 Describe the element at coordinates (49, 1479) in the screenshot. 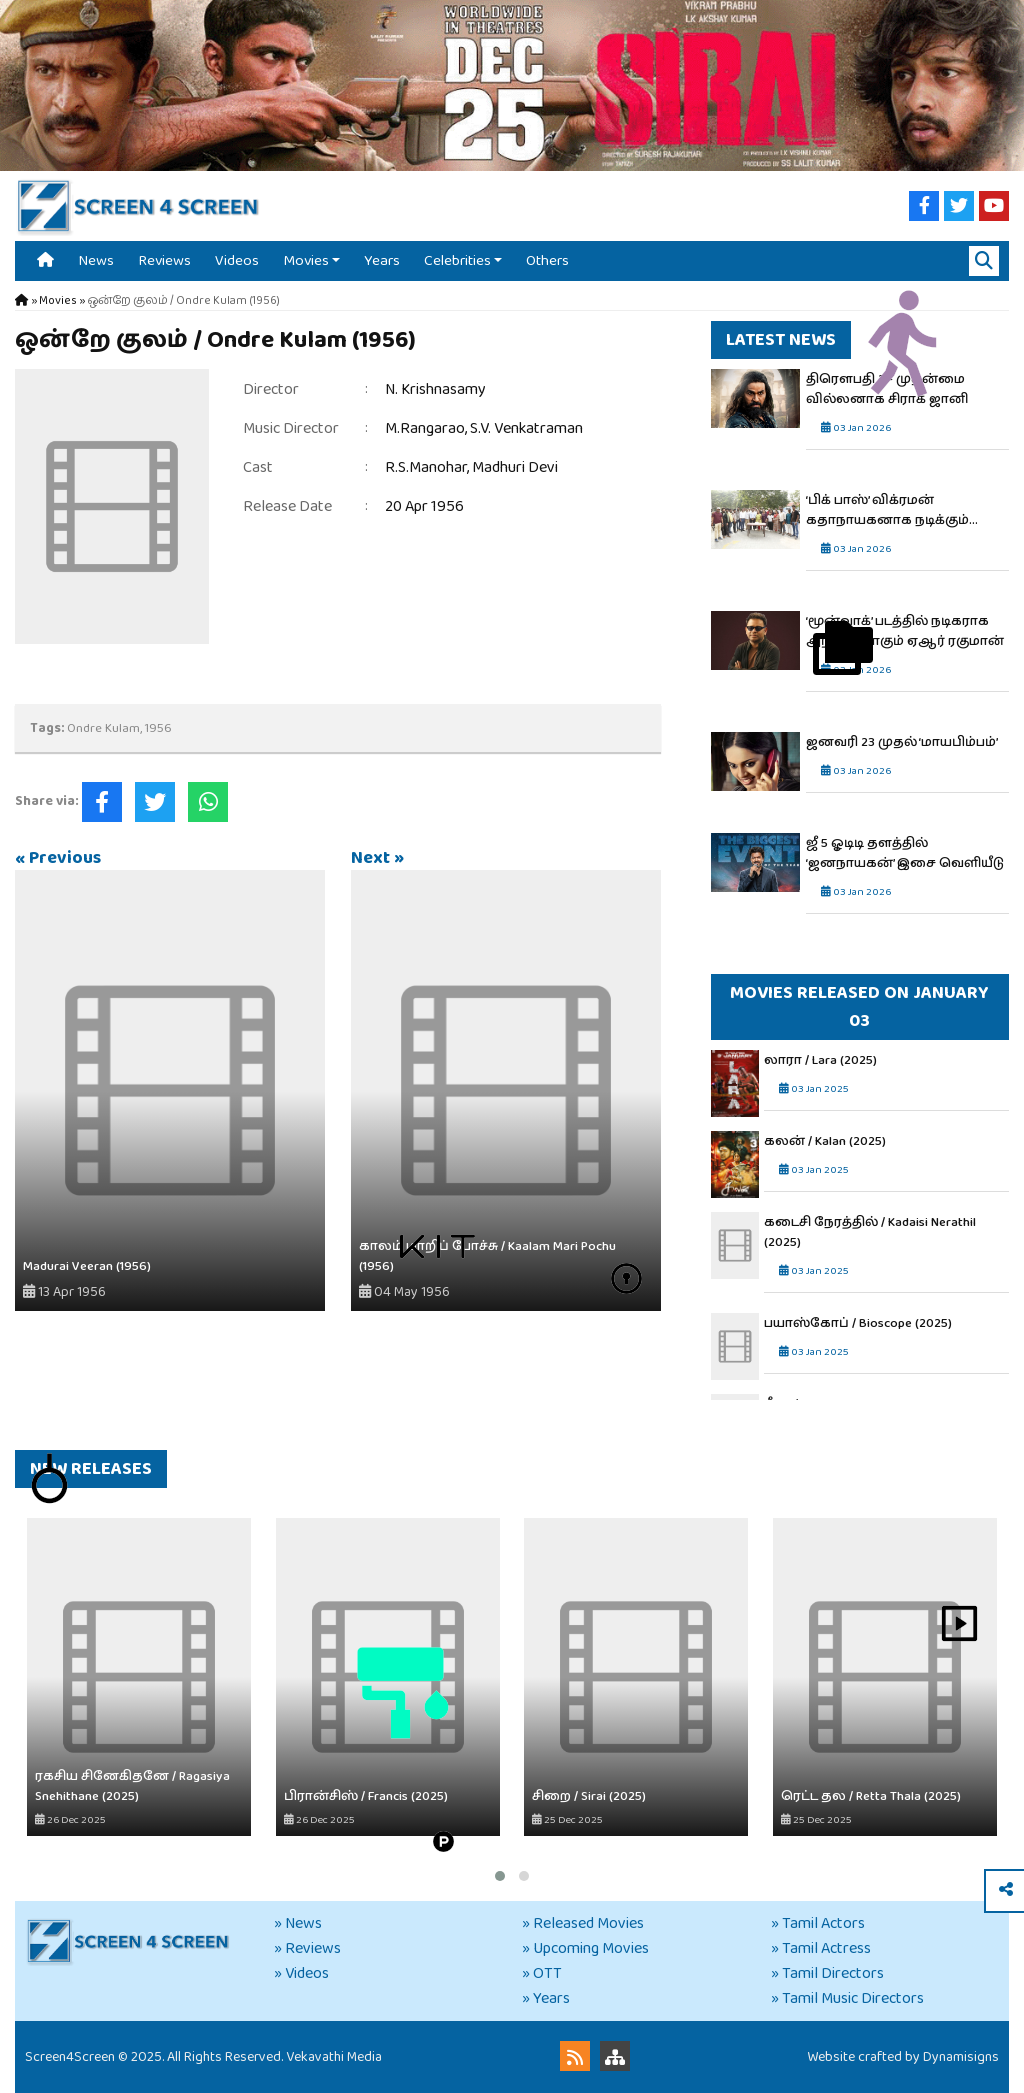

I see `select genderless or non-binary gender option` at that location.